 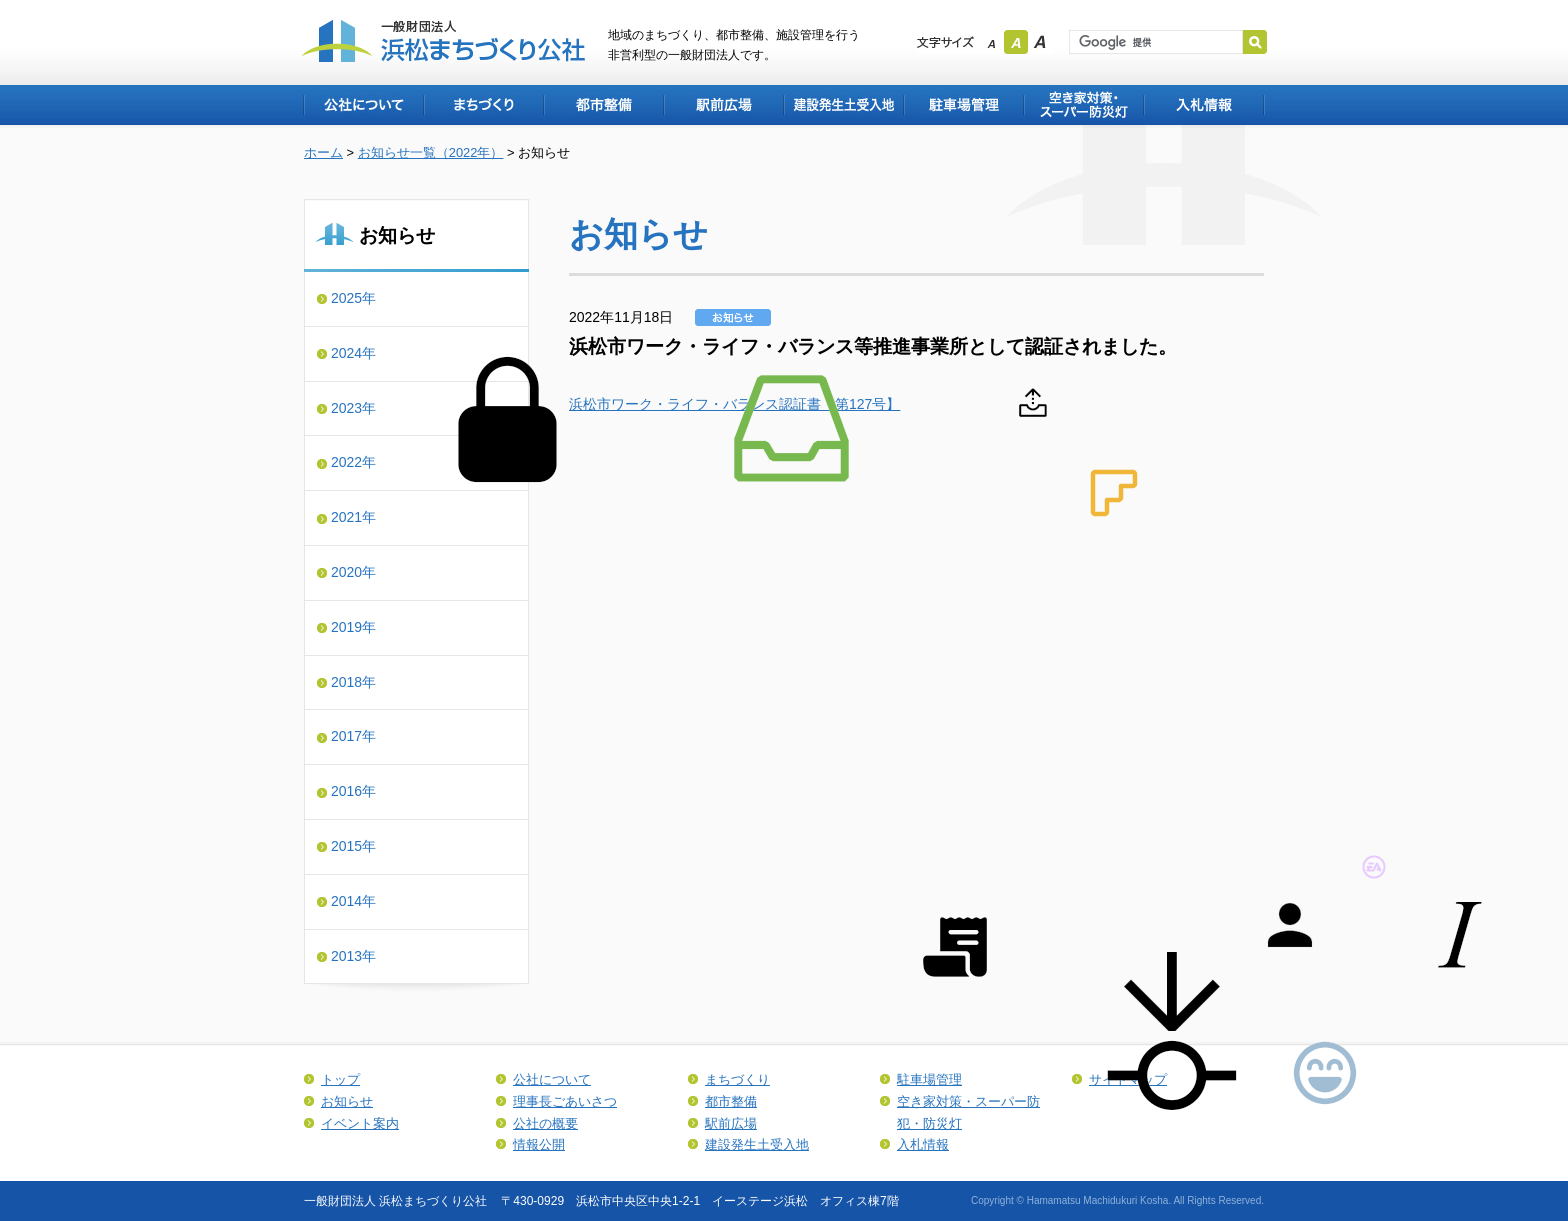 I want to click on apply stashed changes to your working branch, so click(x=1034, y=402).